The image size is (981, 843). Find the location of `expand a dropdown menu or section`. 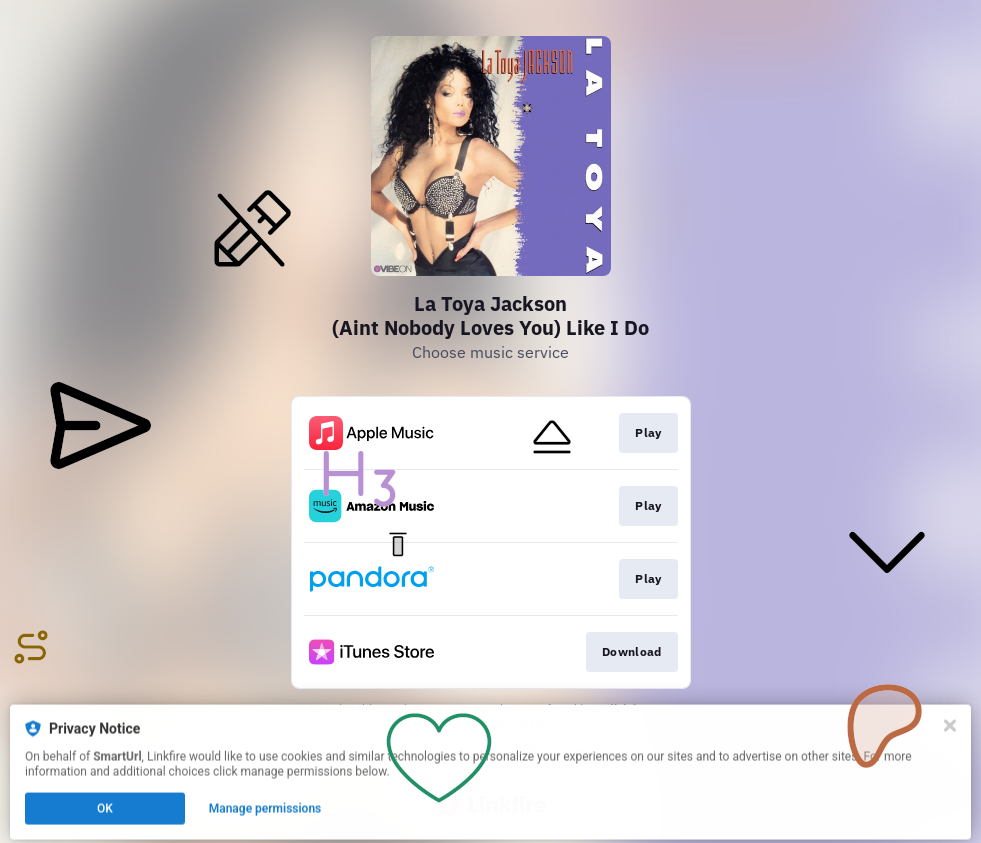

expand a dropdown menu or section is located at coordinates (887, 549).